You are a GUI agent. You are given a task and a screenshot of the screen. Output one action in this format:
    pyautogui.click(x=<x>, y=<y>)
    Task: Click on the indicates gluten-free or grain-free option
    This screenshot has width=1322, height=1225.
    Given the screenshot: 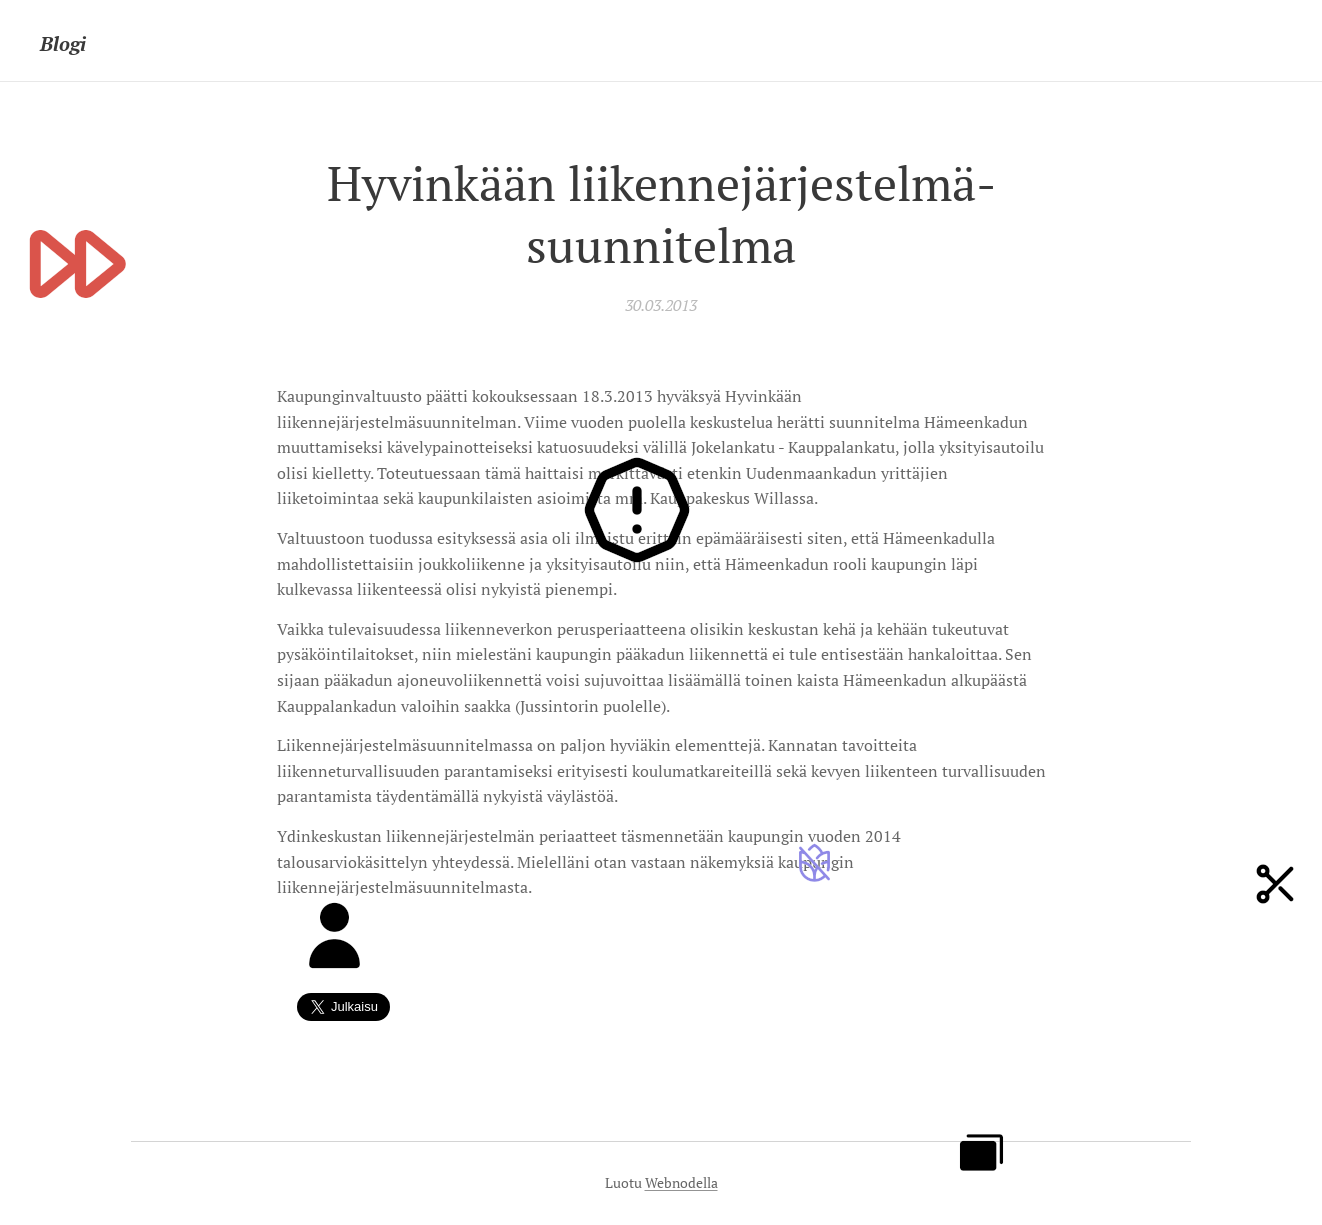 What is the action you would take?
    pyautogui.click(x=814, y=863)
    